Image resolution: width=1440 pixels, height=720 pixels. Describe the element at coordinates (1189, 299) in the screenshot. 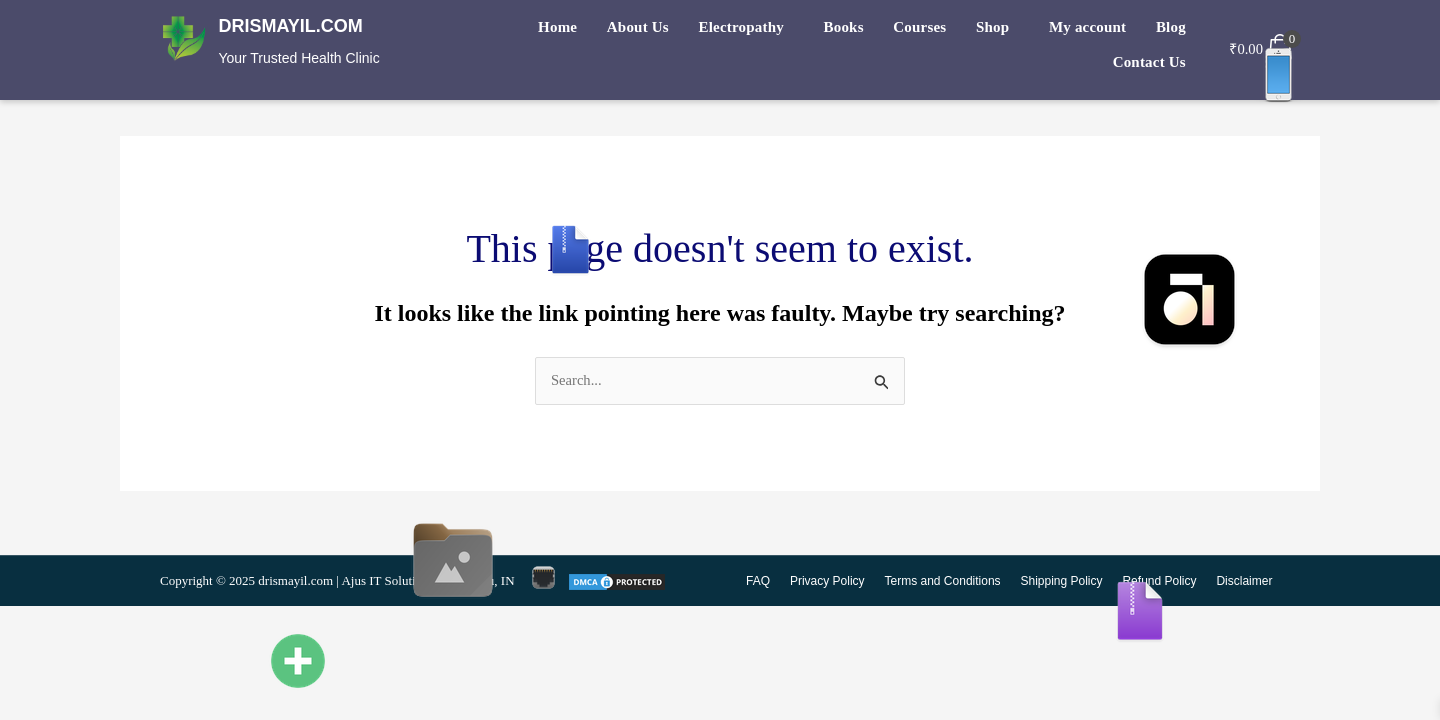

I see `open anytype app` at that location.